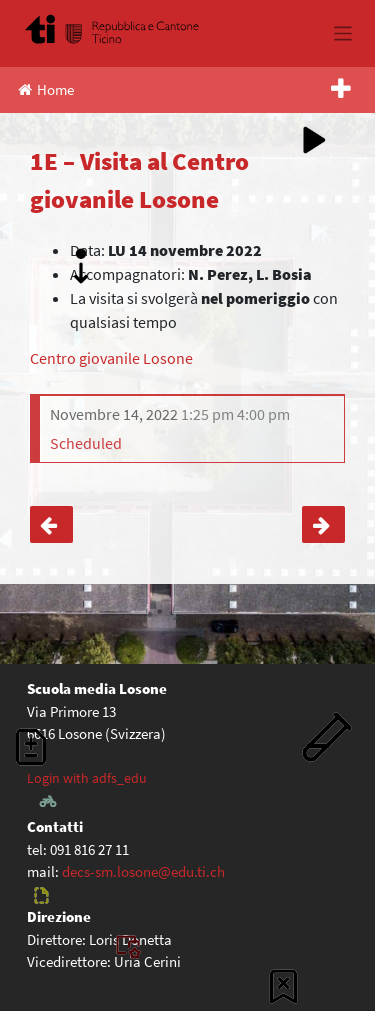 The width and height of the screenshot is (375, 1011). I want to click on remove a bookmark, so click(283, 986).